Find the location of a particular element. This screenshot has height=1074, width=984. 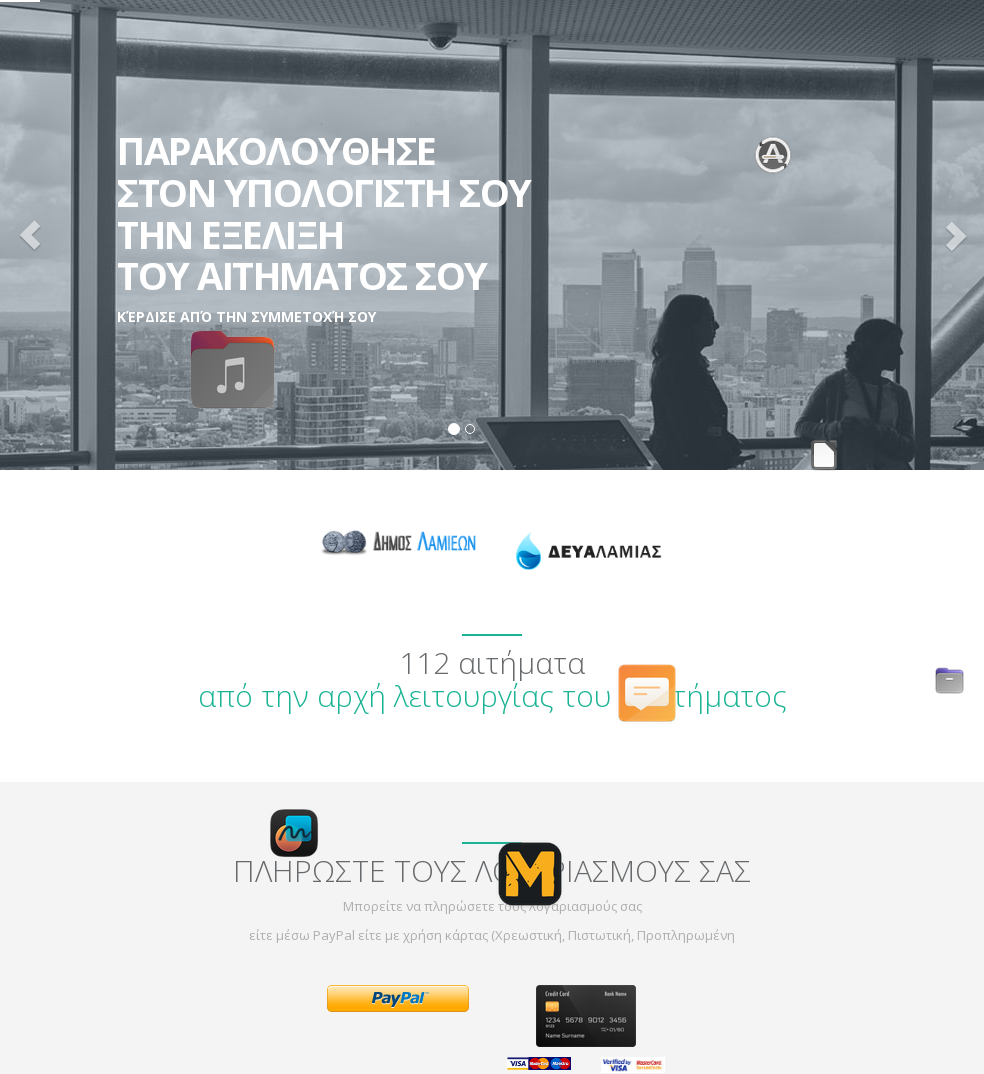

open your music folder is located at coordinates (232, 369).